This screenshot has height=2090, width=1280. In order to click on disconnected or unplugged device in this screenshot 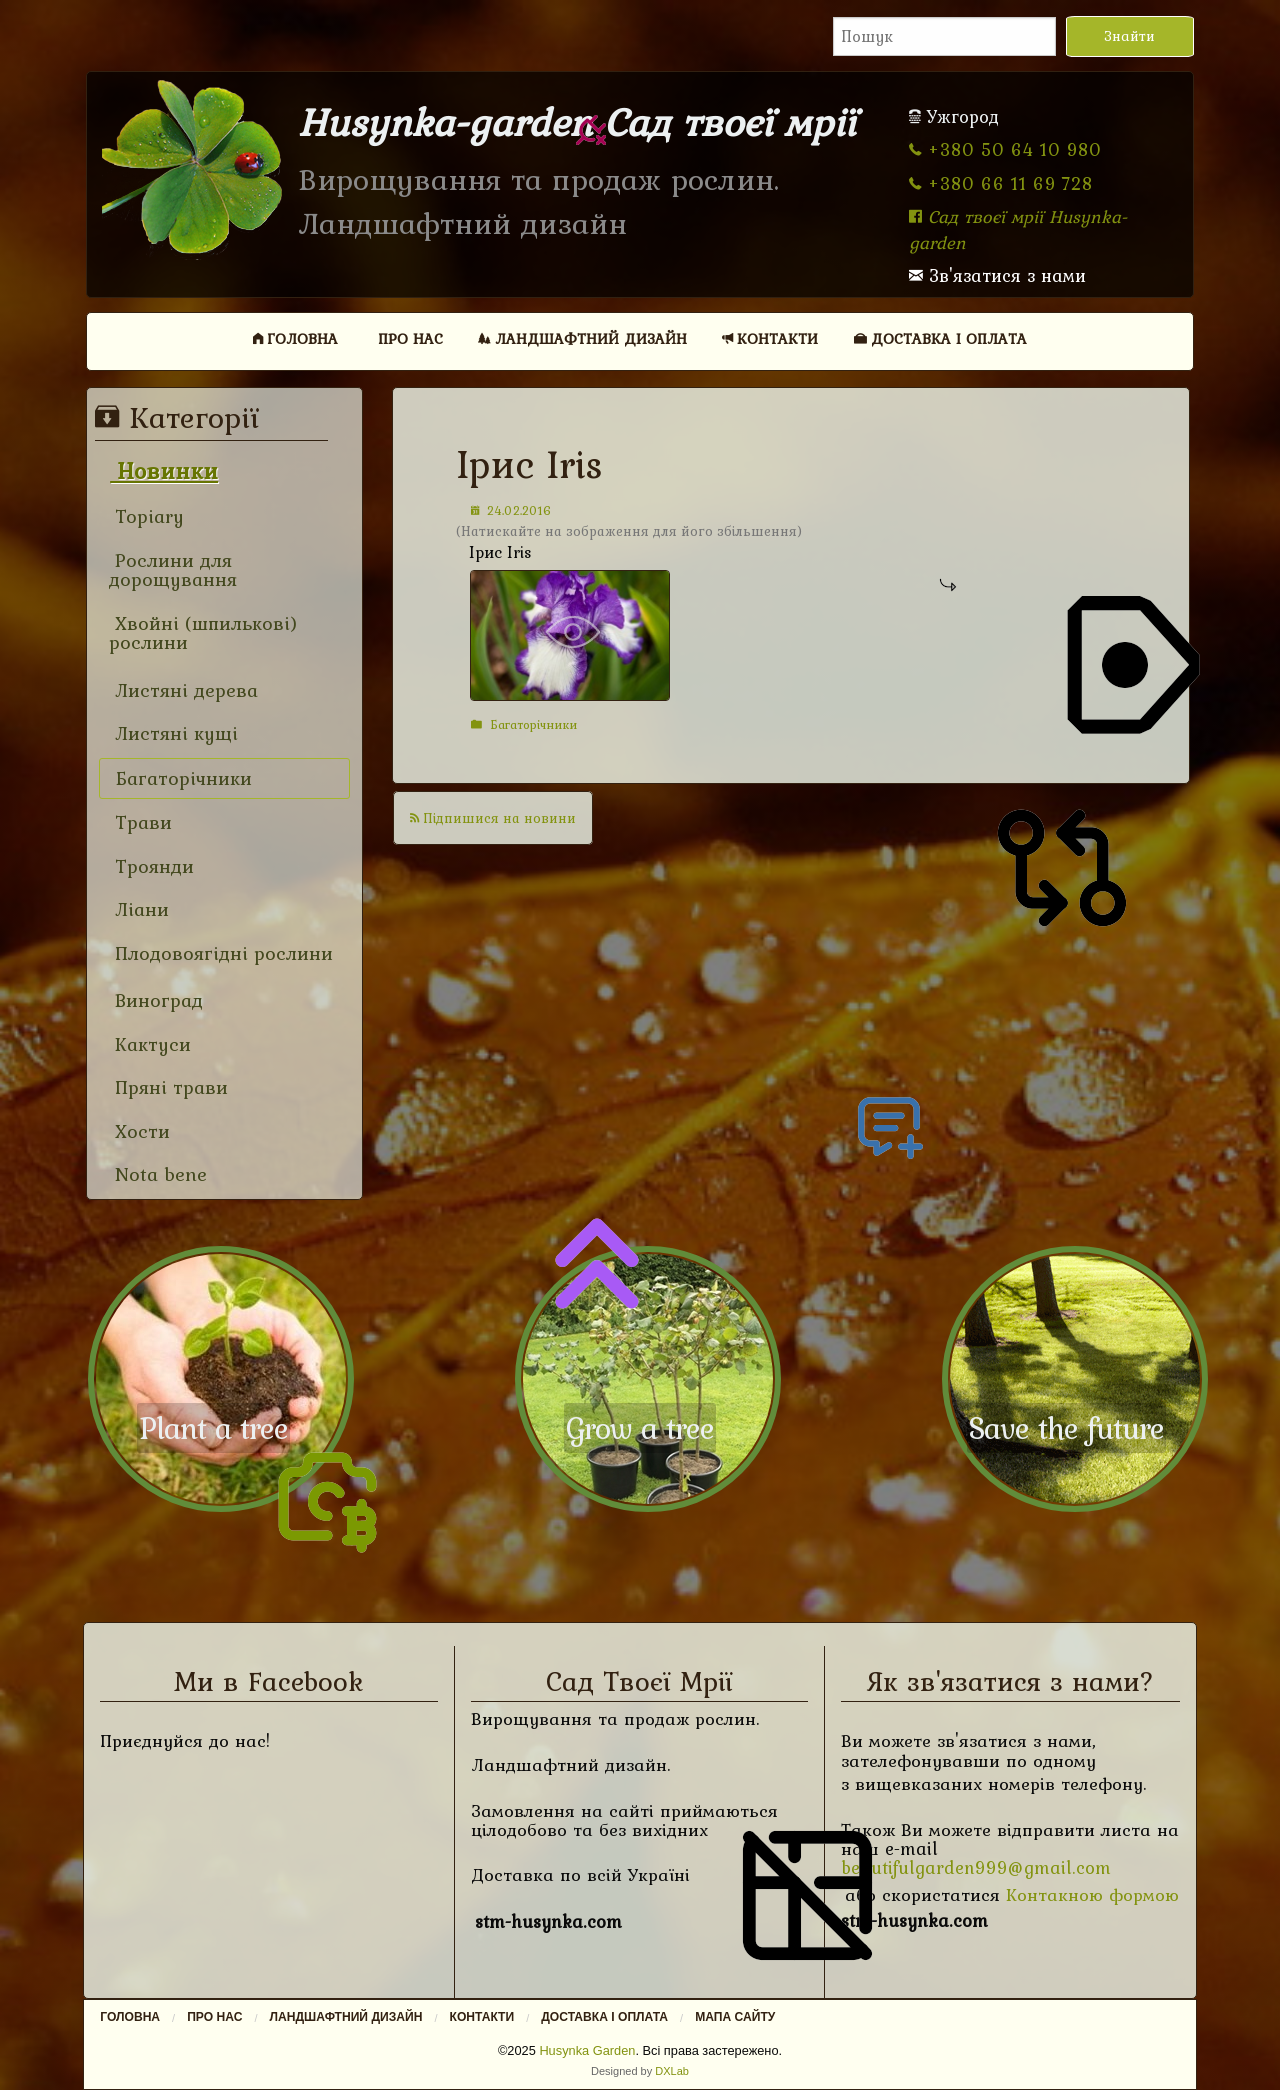, I will do `click(591, 130)`.